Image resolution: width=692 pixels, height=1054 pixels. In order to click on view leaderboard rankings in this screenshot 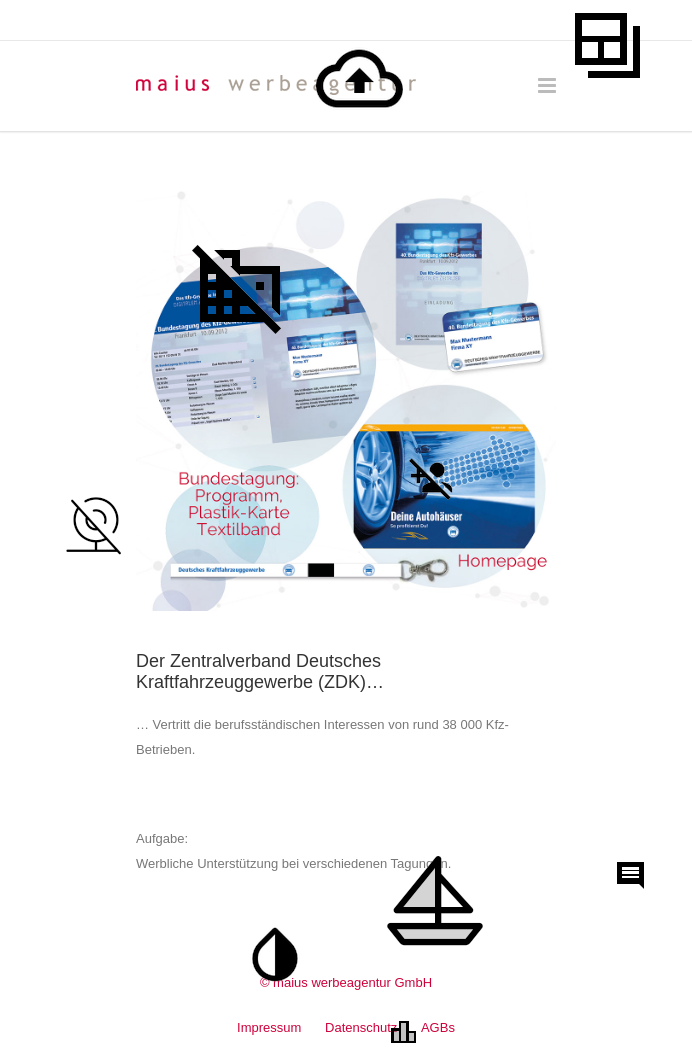, I will do `click(404, 1032)`.